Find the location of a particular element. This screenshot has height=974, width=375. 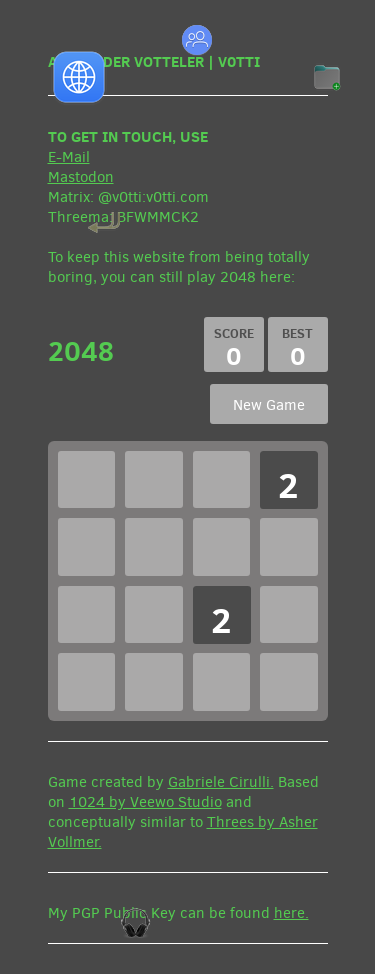

open language & region settings is located at coordinates (79, 78).